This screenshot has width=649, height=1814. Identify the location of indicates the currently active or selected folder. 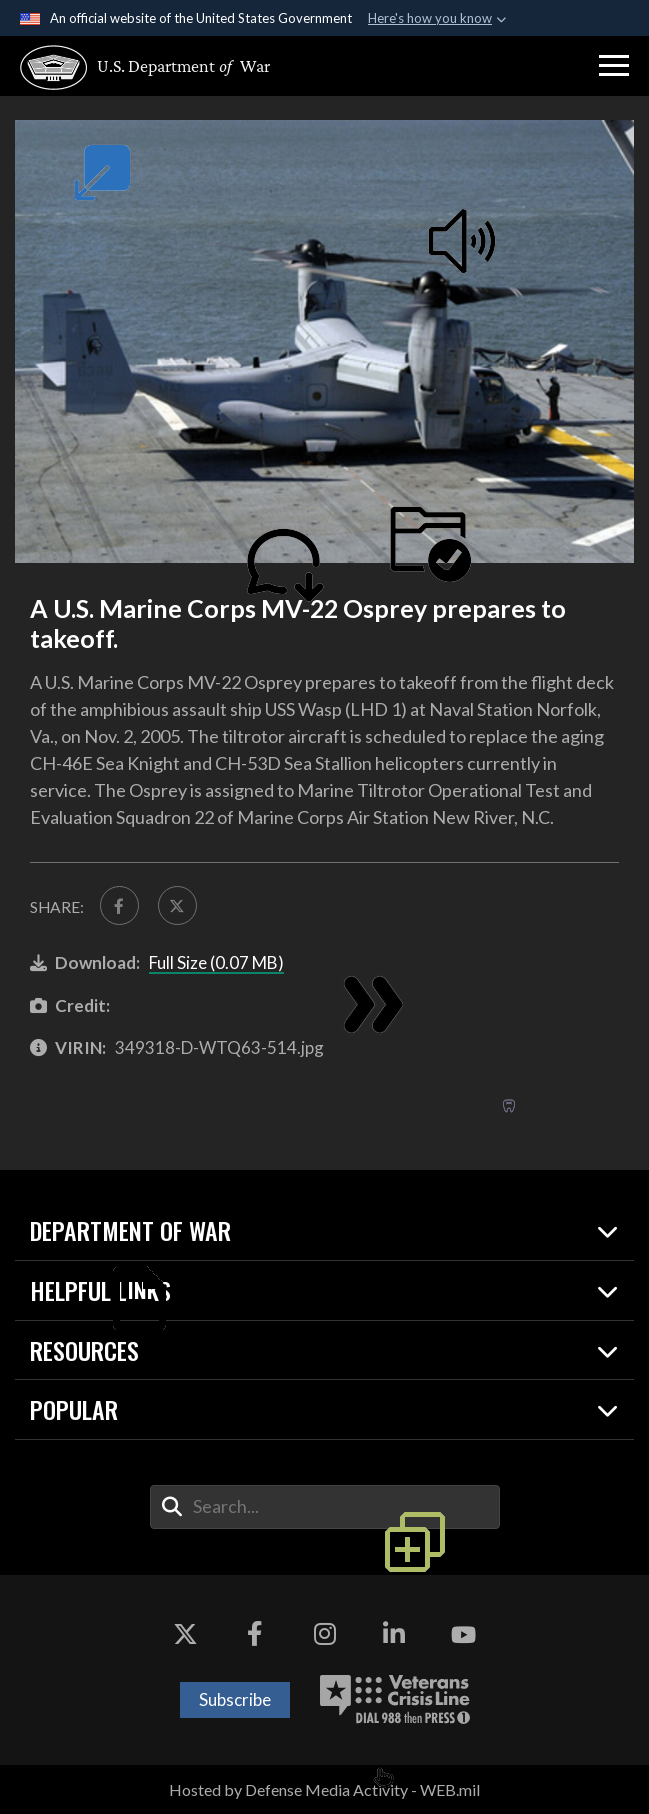
(428, 539).